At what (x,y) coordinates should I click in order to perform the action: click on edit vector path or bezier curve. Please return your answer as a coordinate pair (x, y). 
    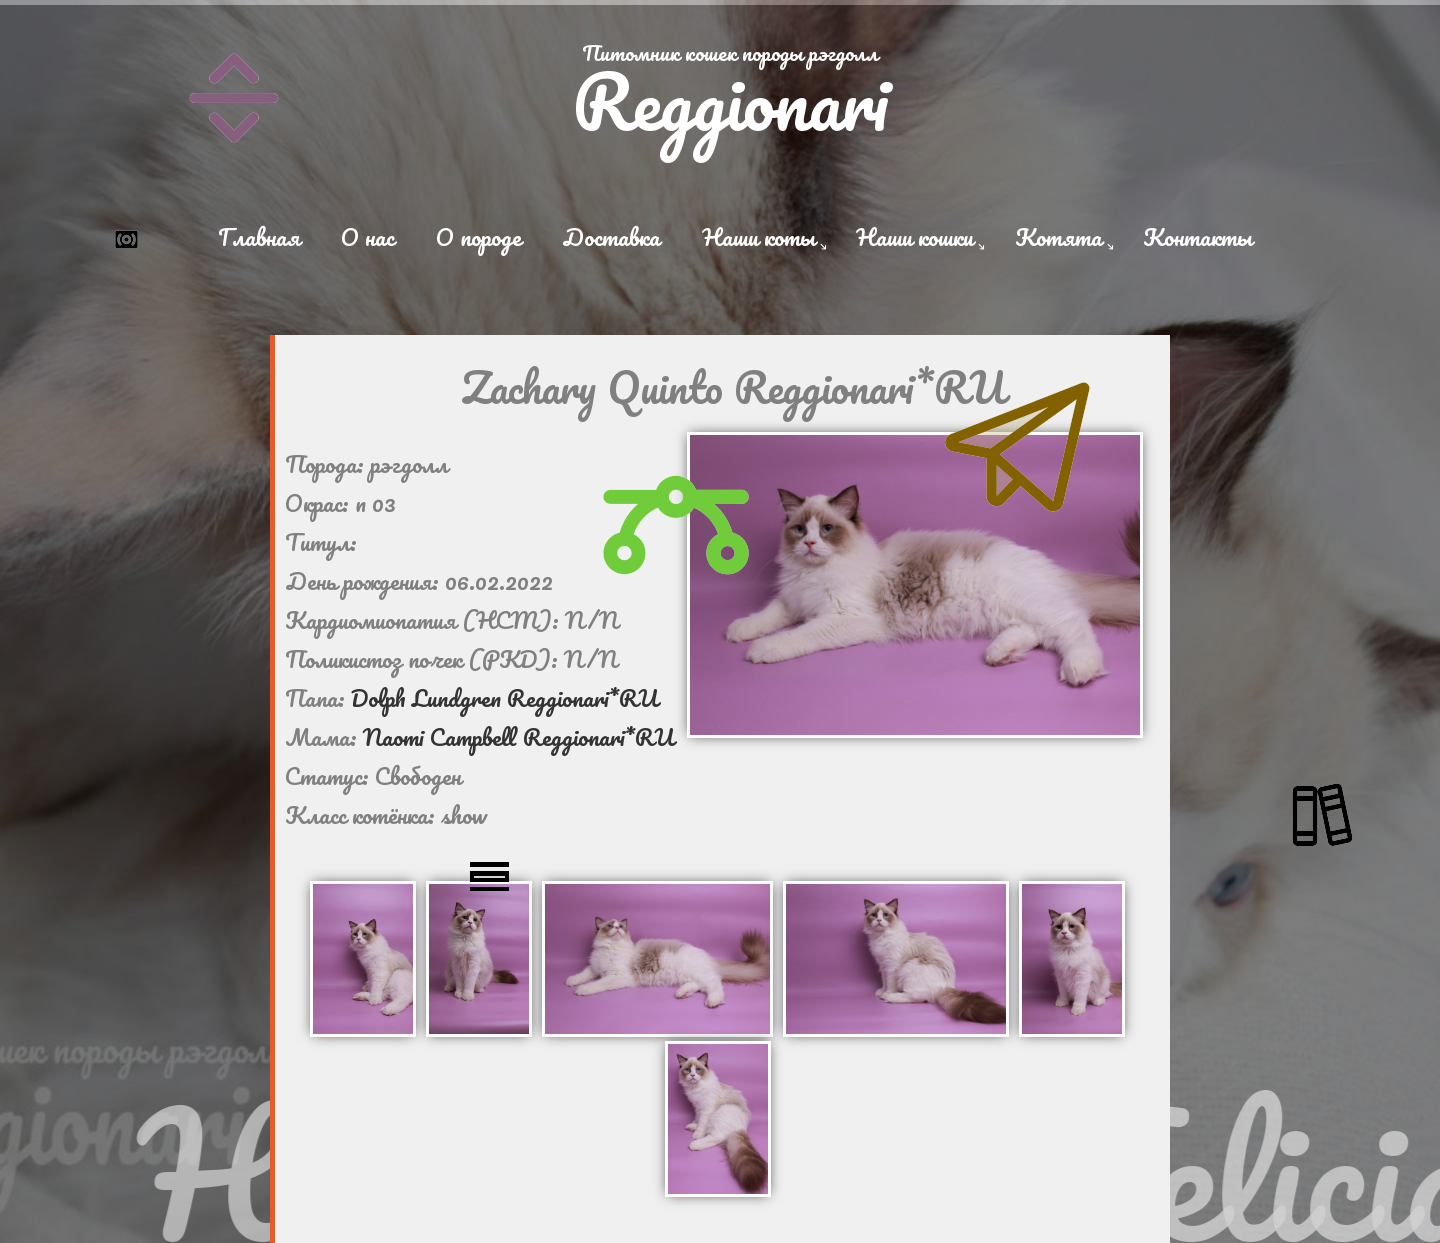
    Looking at the image, I should click on (676, 525).